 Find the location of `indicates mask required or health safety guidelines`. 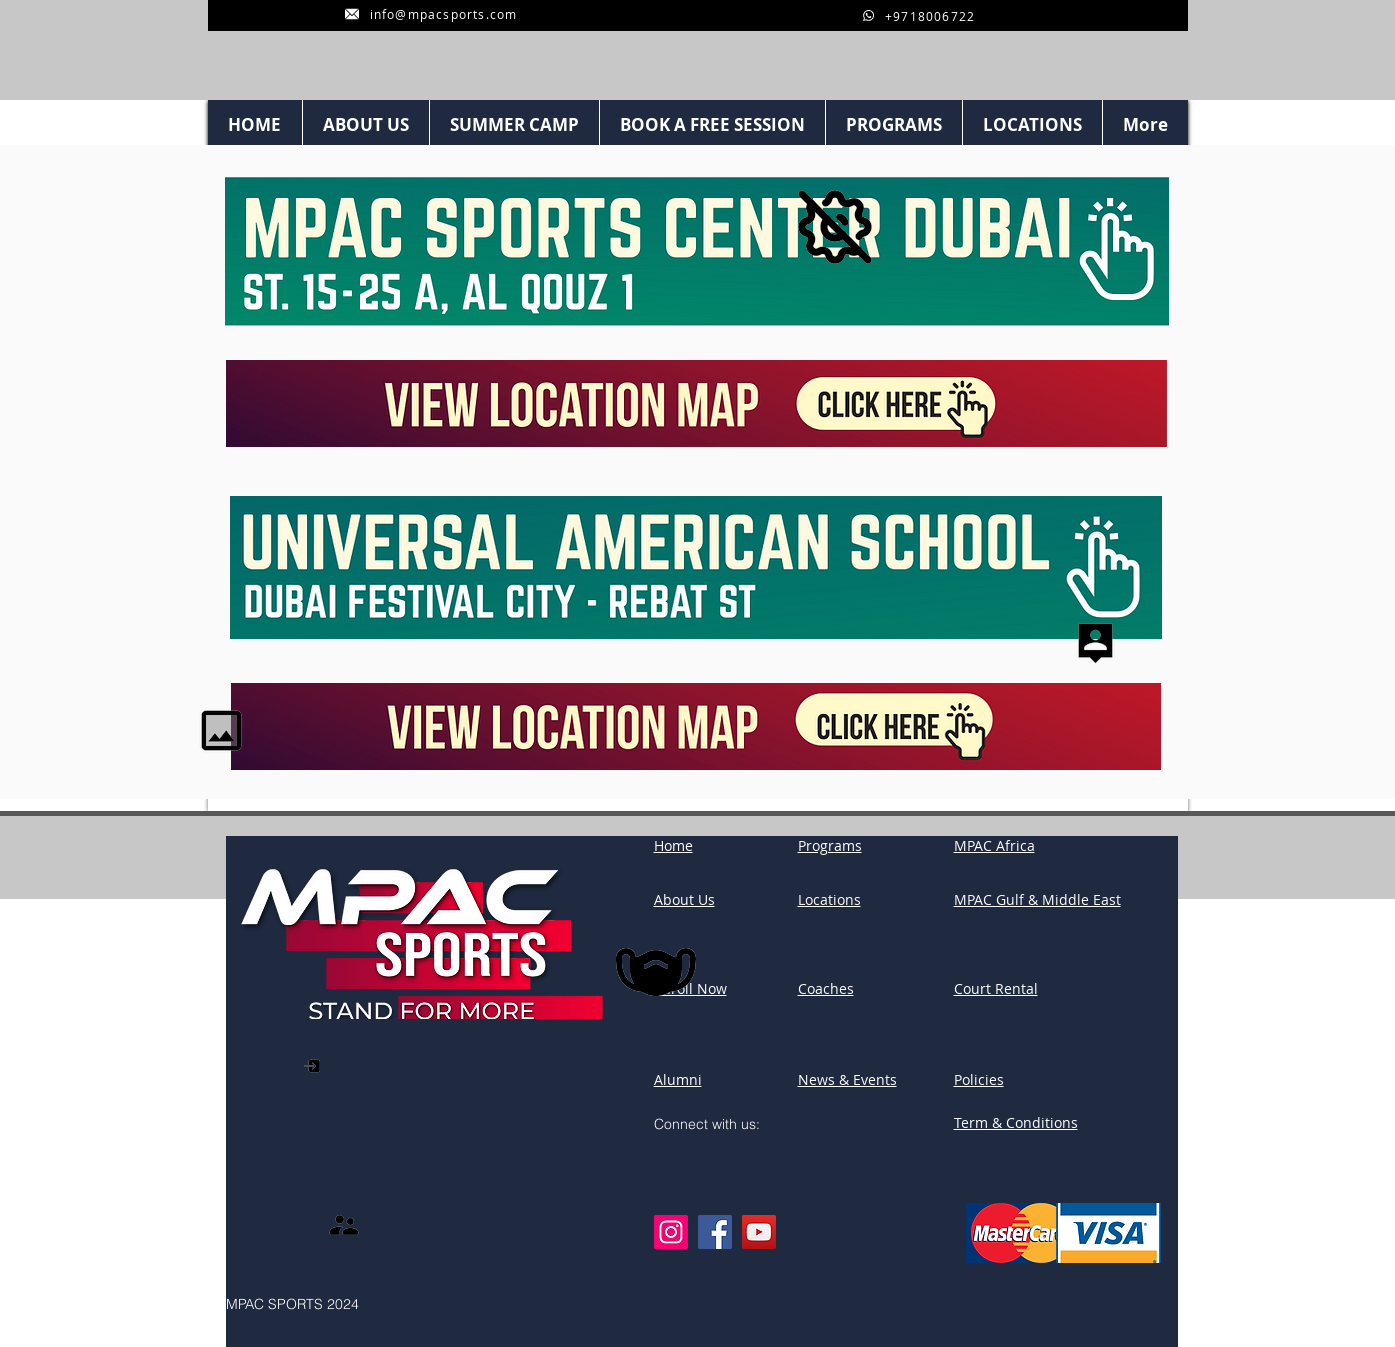

indicates mask required or health safety guidelines is located at coordinates (656, 972).